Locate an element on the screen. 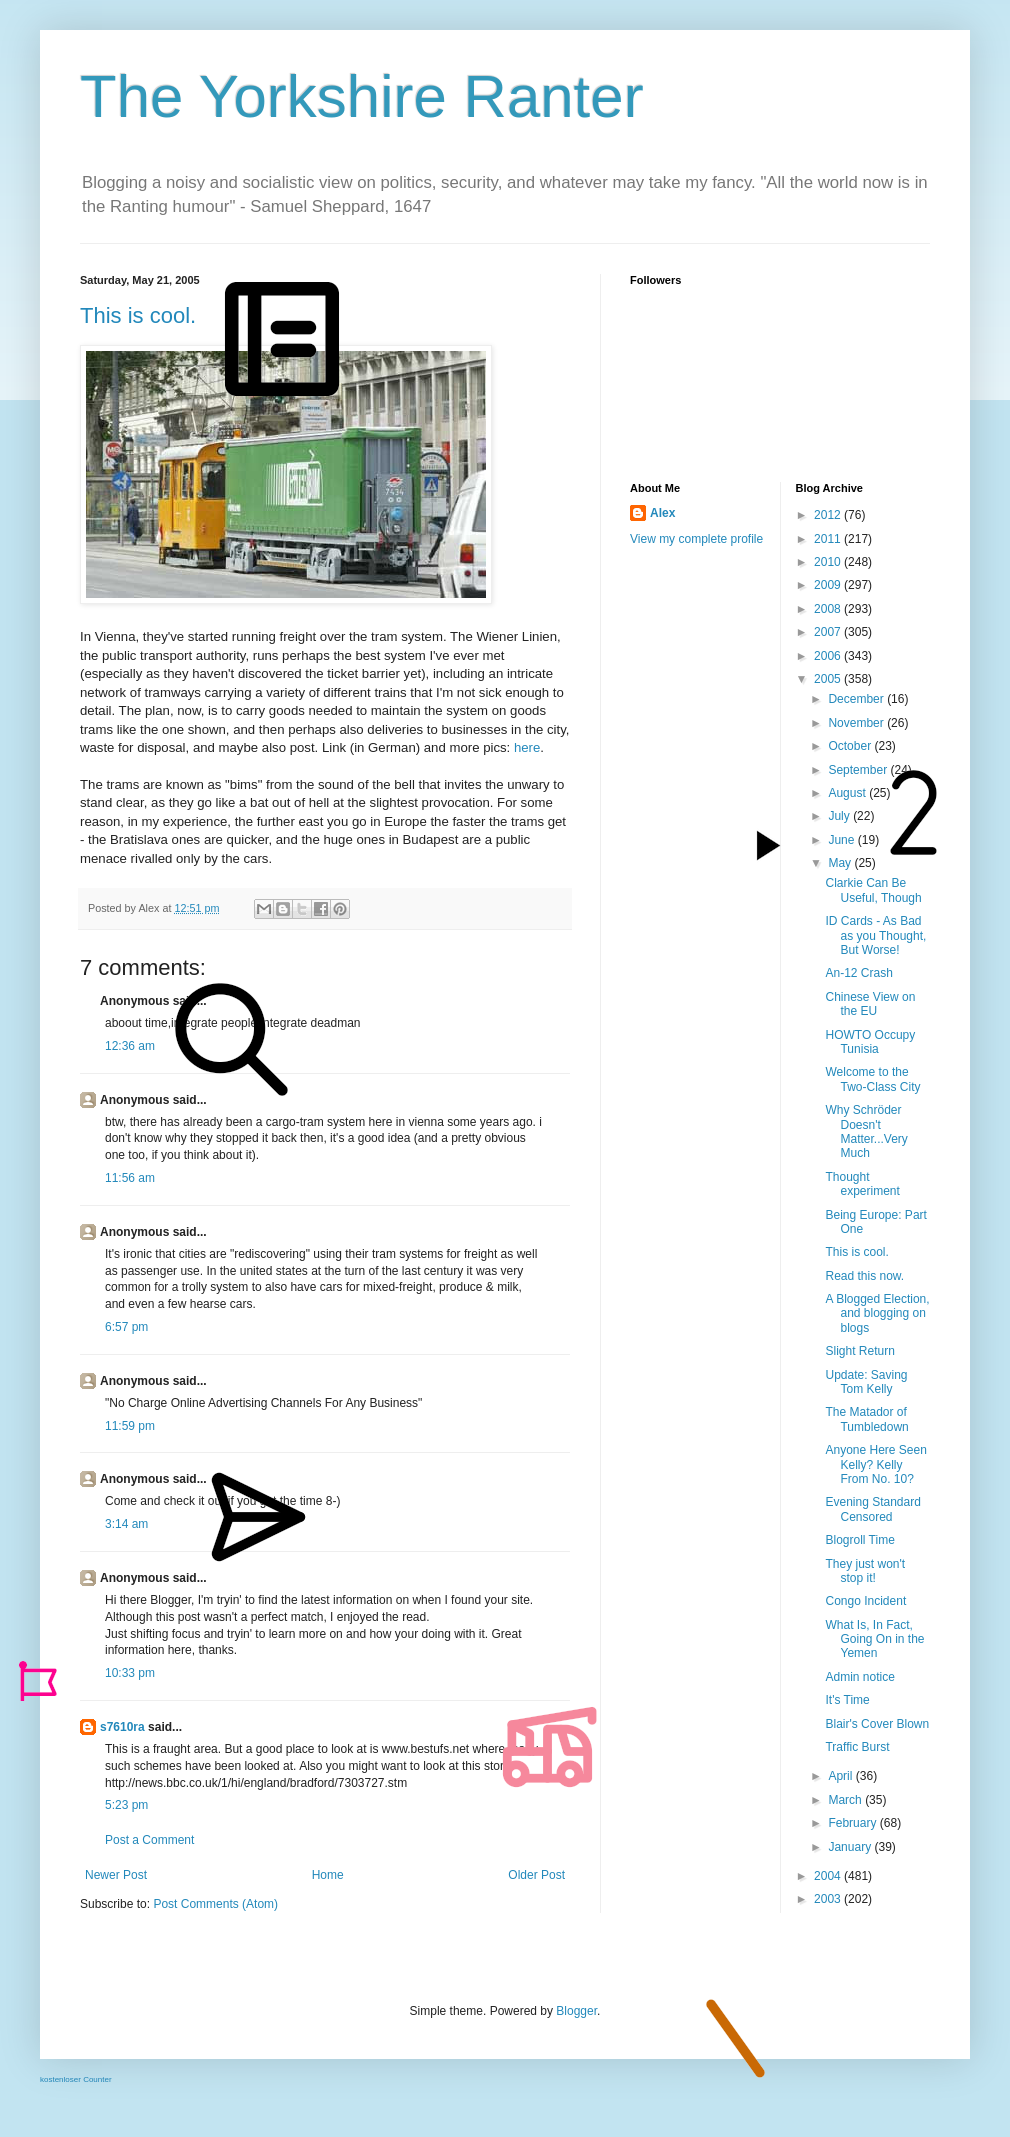 This screenshot has height=2137, width=1010. request a tow truck service is located at coordinates (547, 1751).